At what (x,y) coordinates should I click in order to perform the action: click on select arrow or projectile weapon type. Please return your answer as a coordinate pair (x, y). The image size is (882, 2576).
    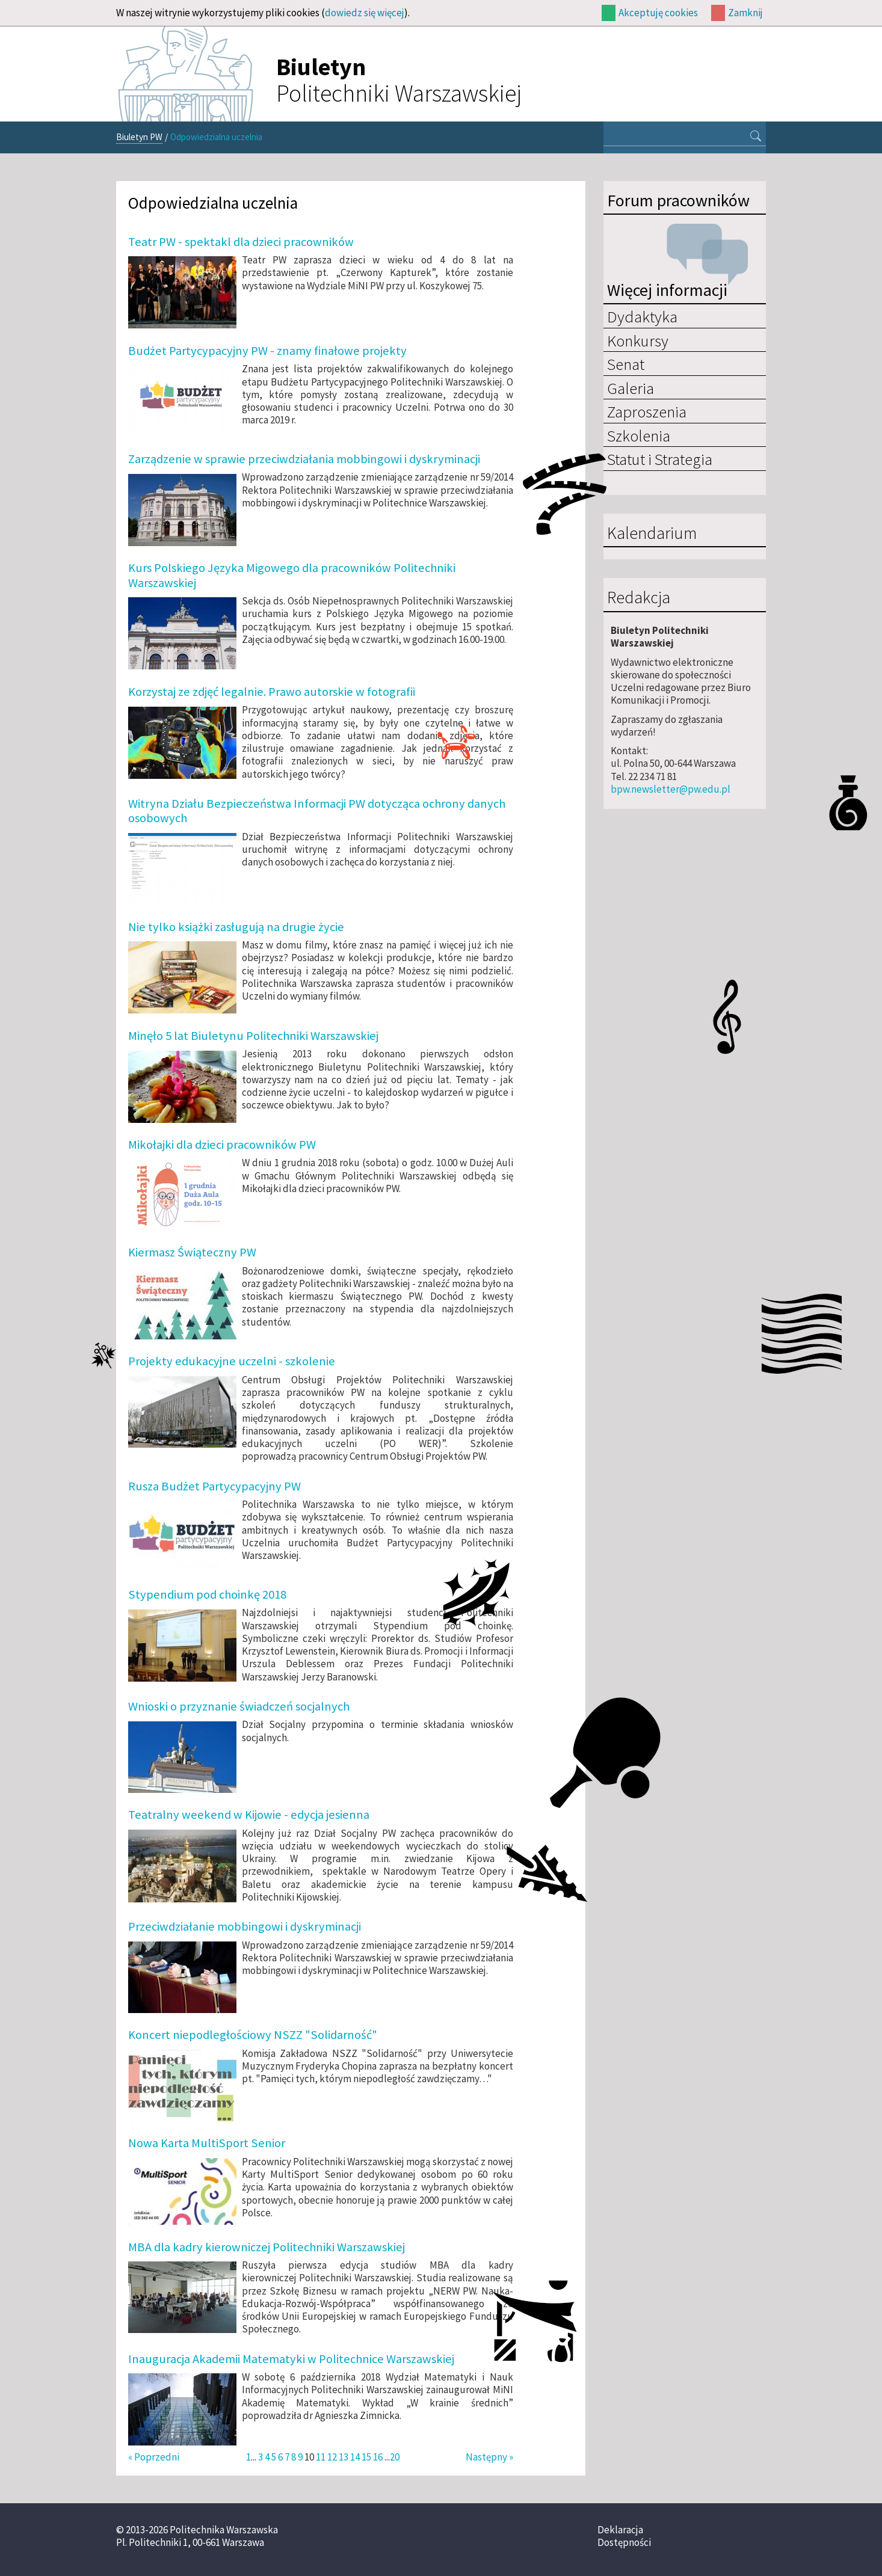
    Looking at the image, I should click on (547, 1872).